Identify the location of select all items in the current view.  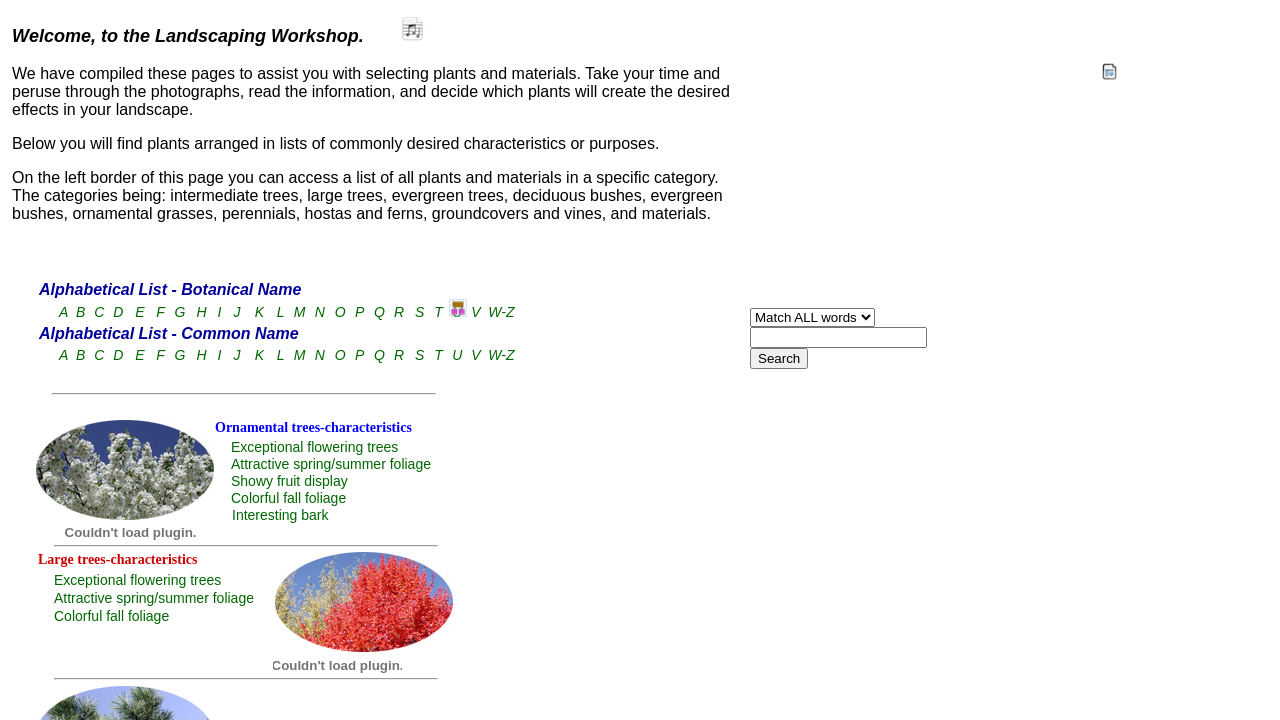
(458, 308).